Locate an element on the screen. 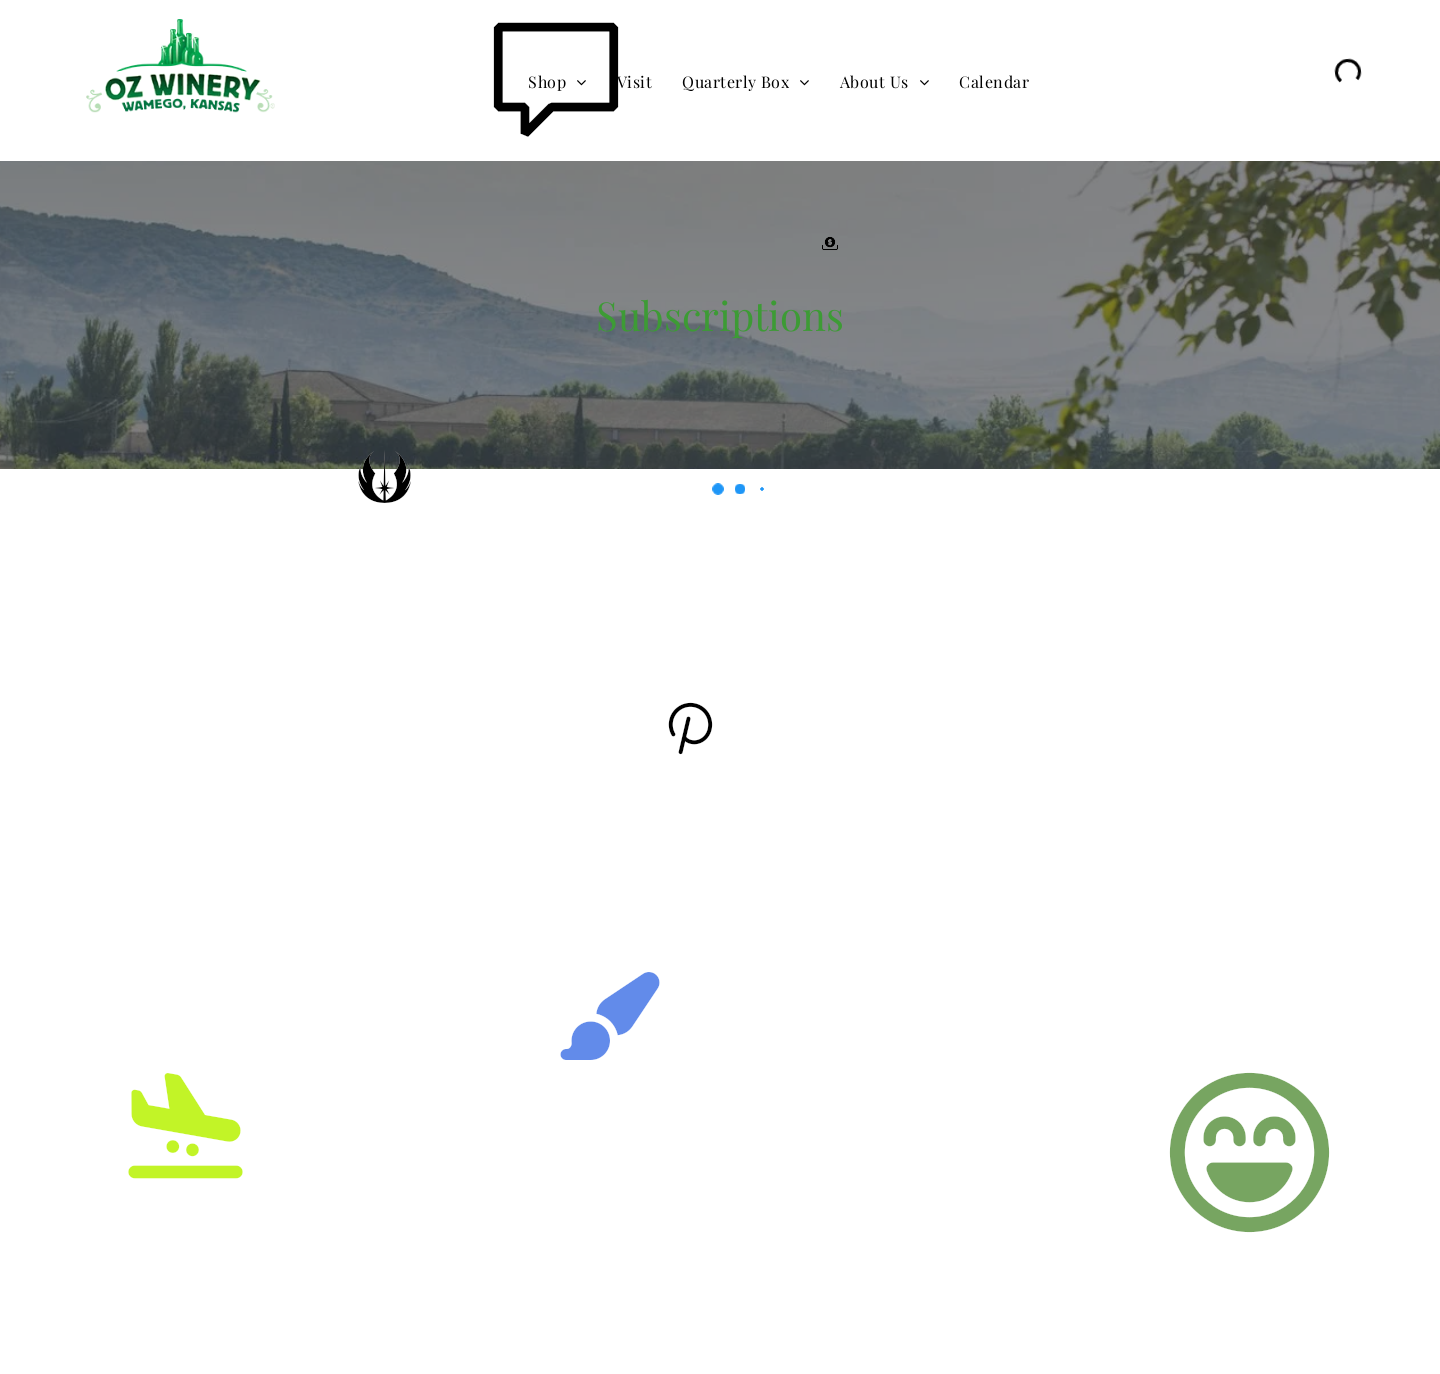  indicates incoming or arriving flight is located at coordinates (185, 1127).